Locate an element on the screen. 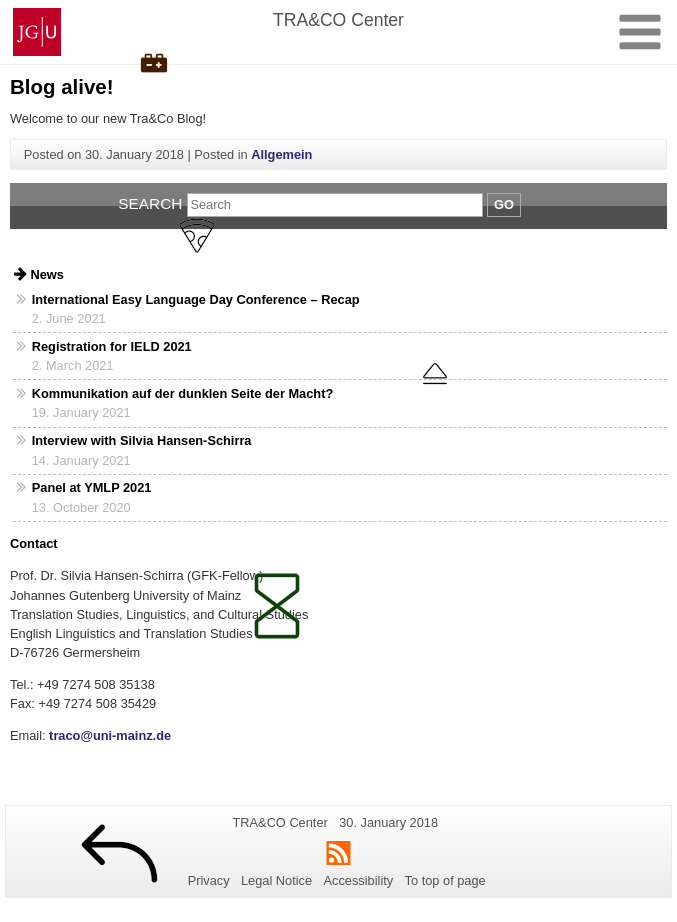  check vehicle battery status is located at coordinates (154, 64).